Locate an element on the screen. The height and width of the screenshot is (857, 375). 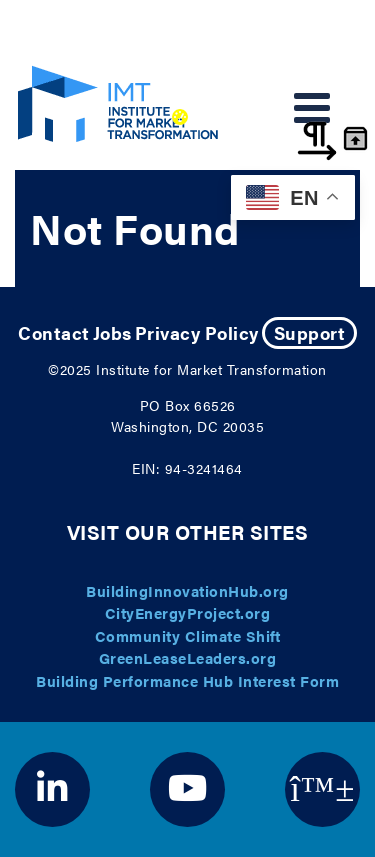
move paragraph to the right is located at coordinates (317, 141).